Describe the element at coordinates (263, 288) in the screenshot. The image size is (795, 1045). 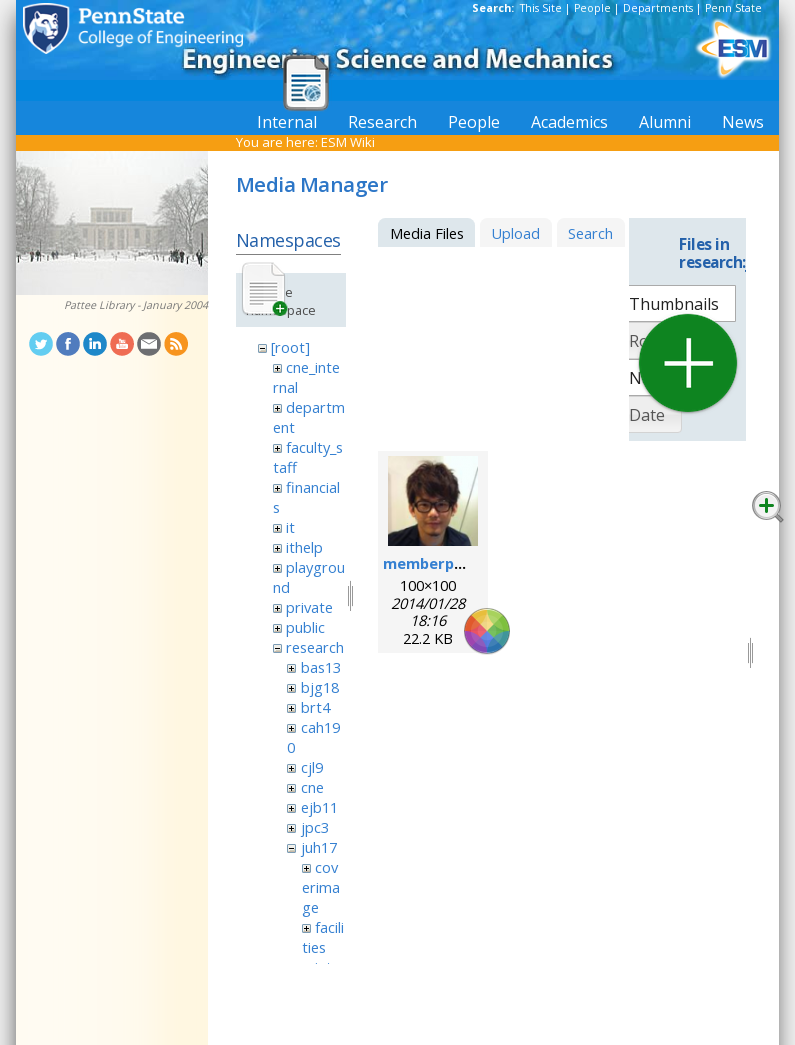
I see `create a new document` at that location.